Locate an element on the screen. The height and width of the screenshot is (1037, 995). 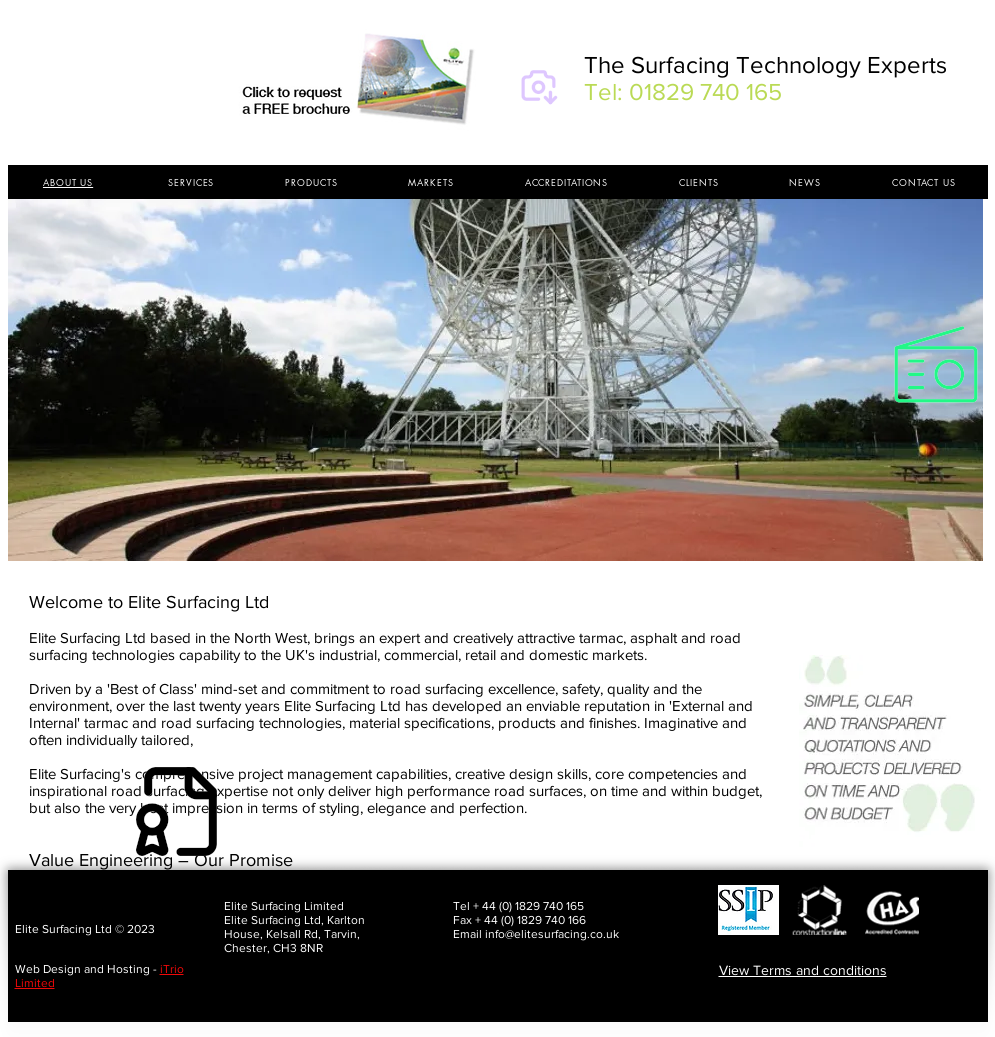
open radio or audio streaming is located at coordinates (936, 371).